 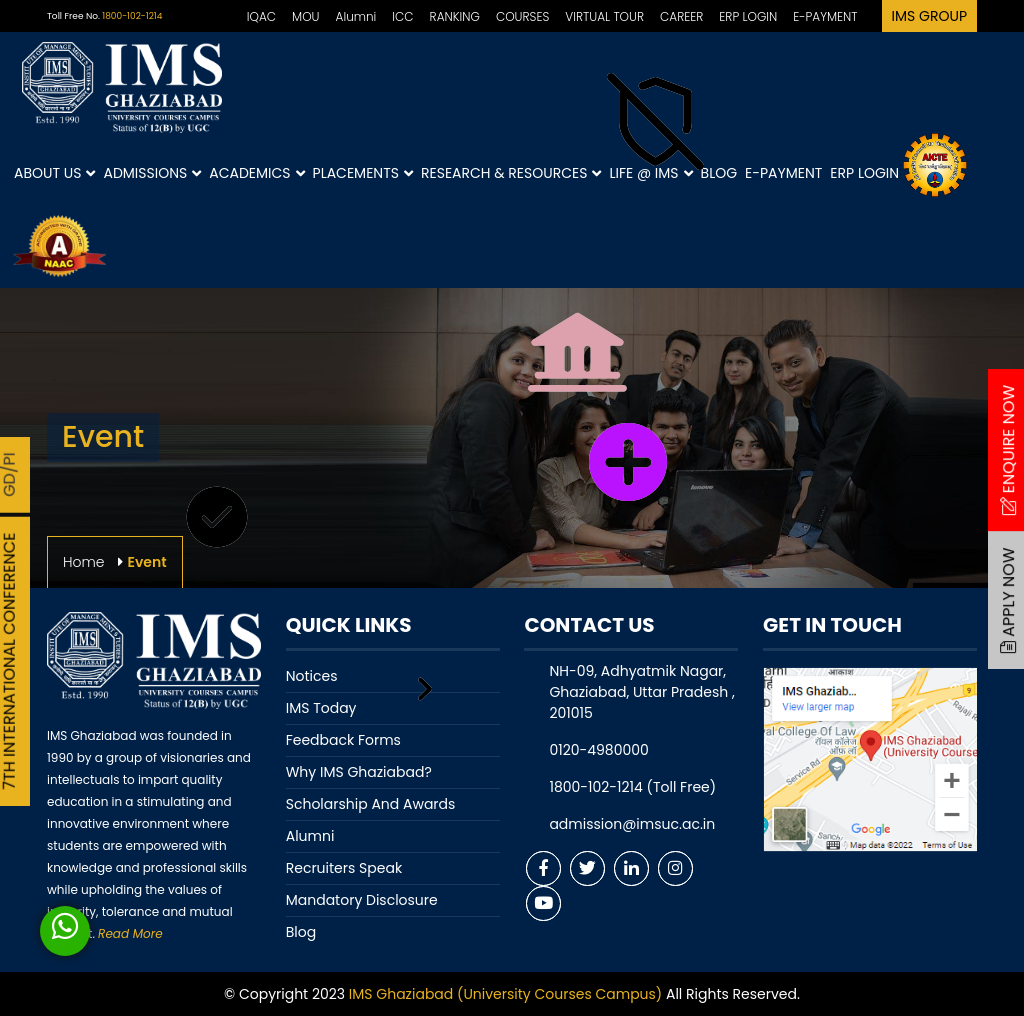 I want to click on indicates successful completion or confirmation, so click(x=217, y=517).